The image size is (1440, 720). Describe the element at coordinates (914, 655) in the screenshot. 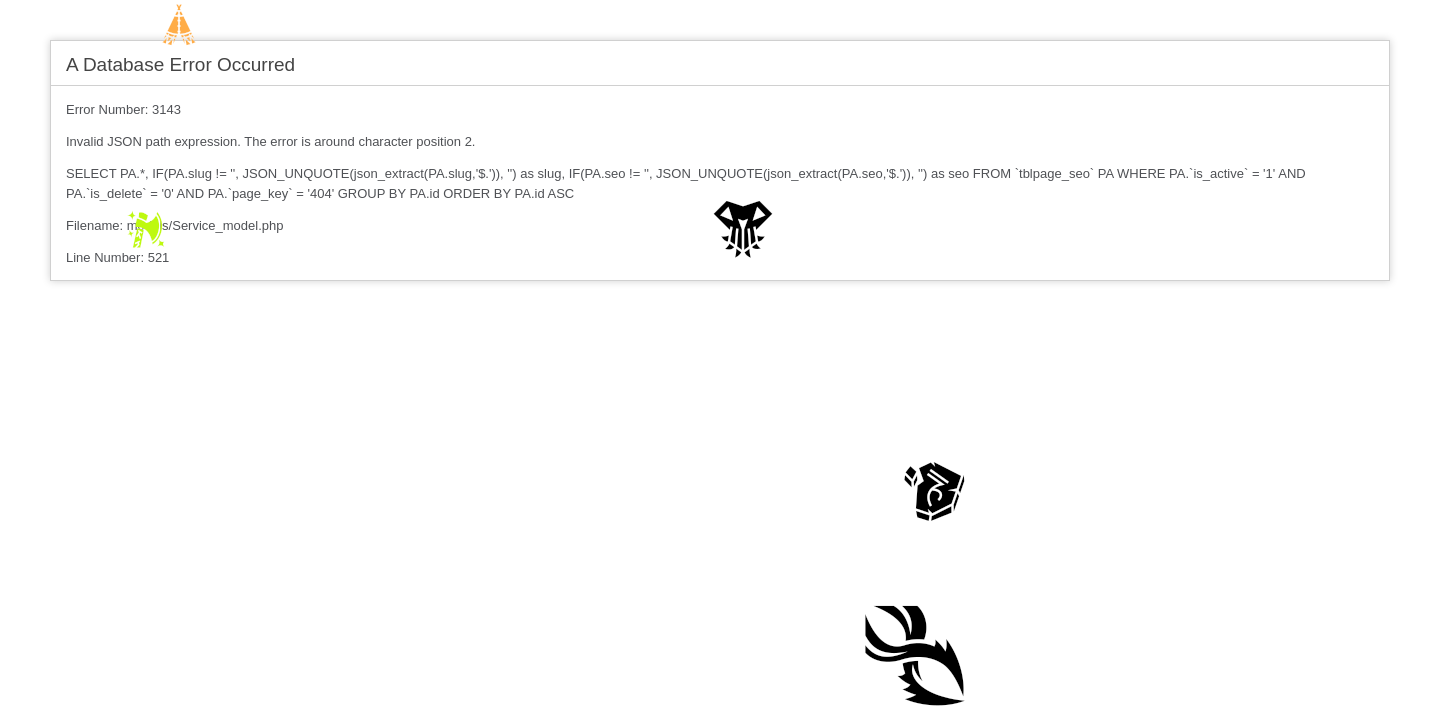

I see `indicates a claw attack or slash ability` at that location.